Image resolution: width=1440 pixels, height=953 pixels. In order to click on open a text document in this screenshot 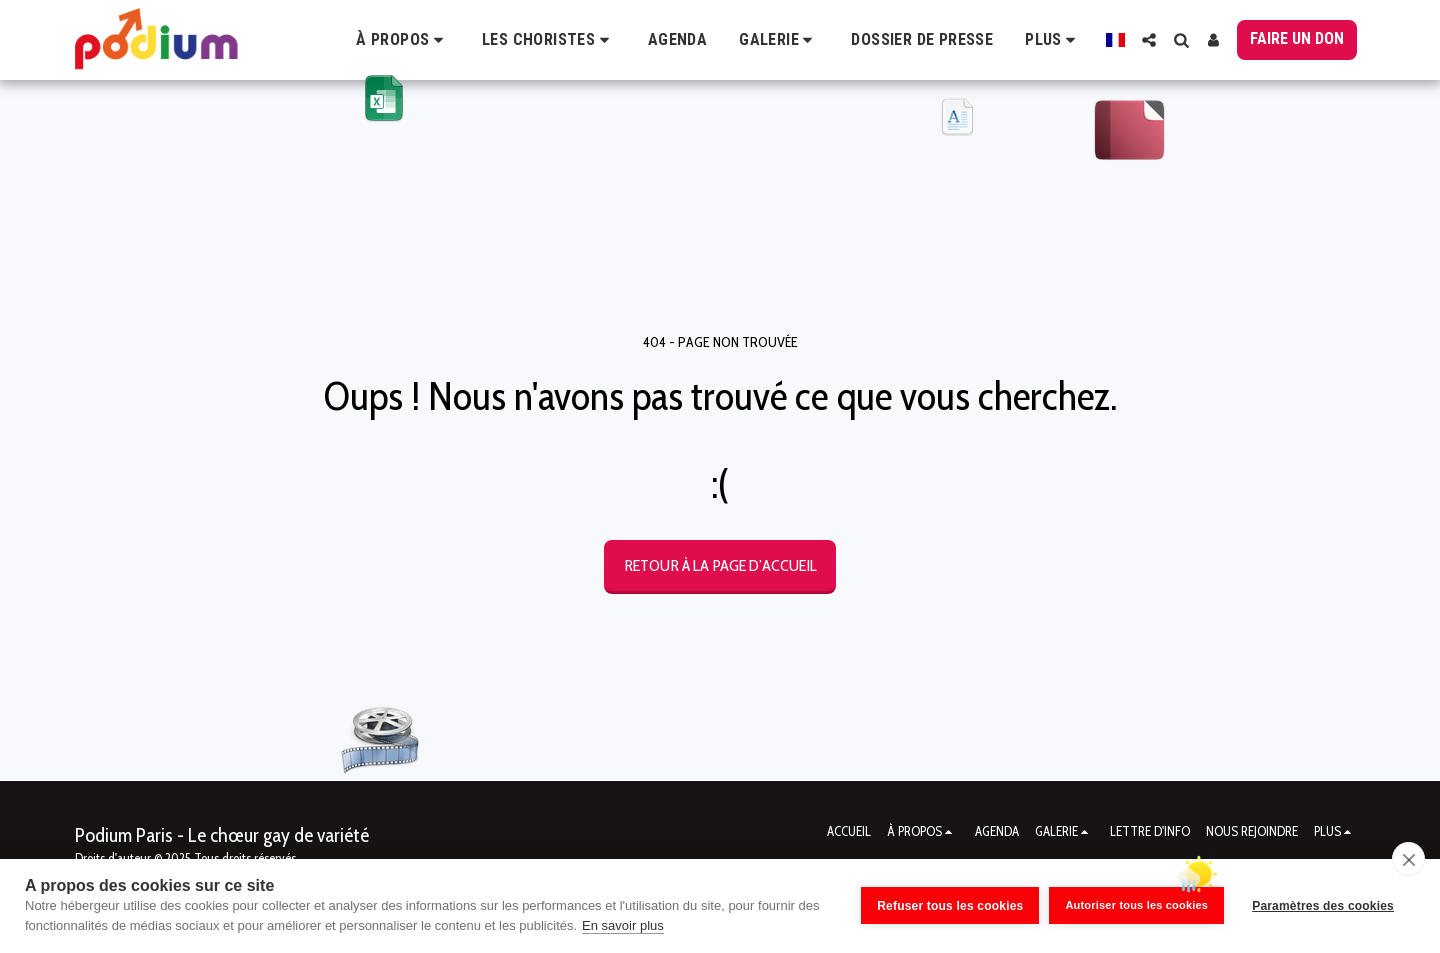, I will do `click(957, 116)`.